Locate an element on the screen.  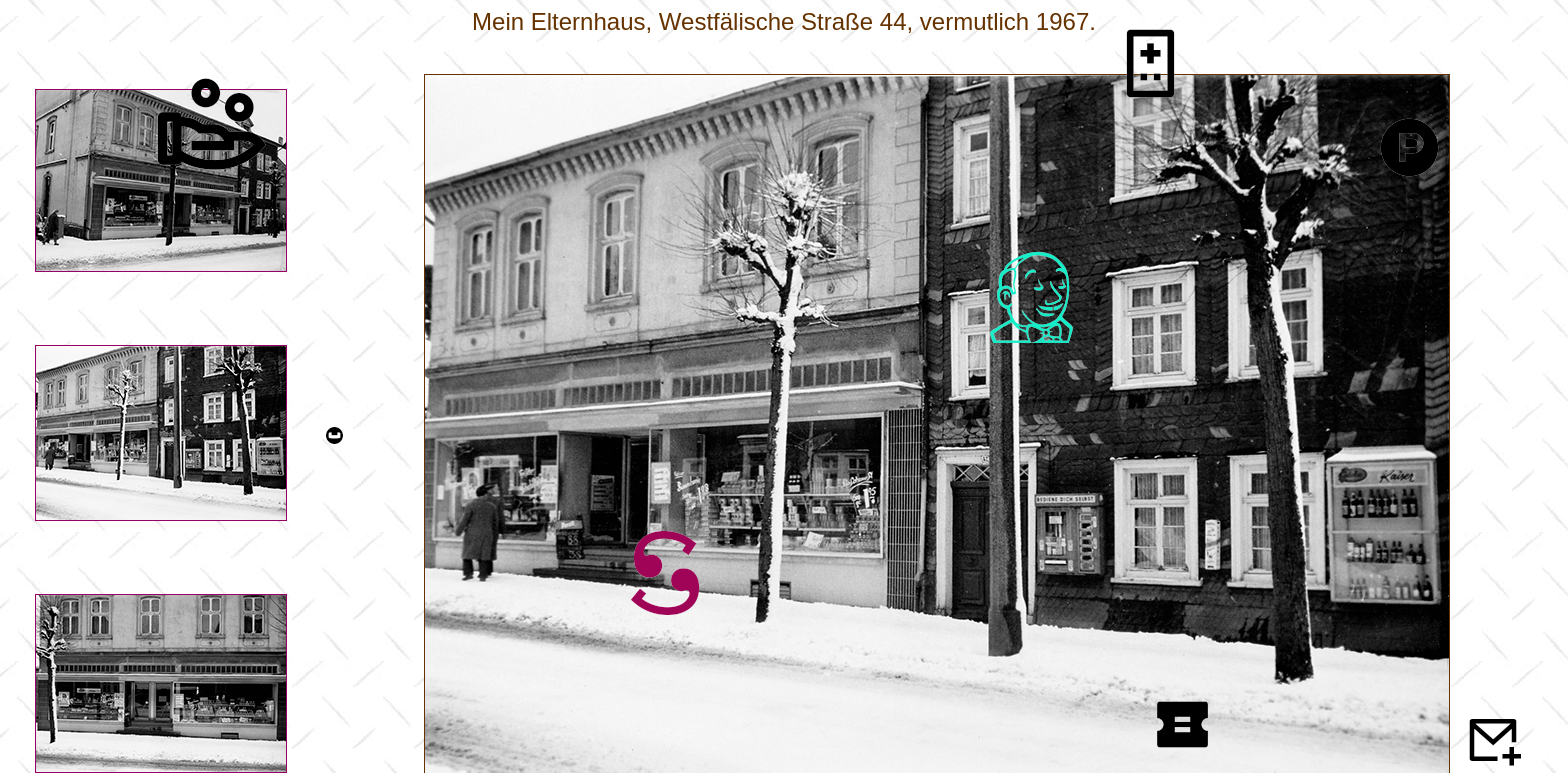
open the Scribd app is located at coordinates (665, 573).